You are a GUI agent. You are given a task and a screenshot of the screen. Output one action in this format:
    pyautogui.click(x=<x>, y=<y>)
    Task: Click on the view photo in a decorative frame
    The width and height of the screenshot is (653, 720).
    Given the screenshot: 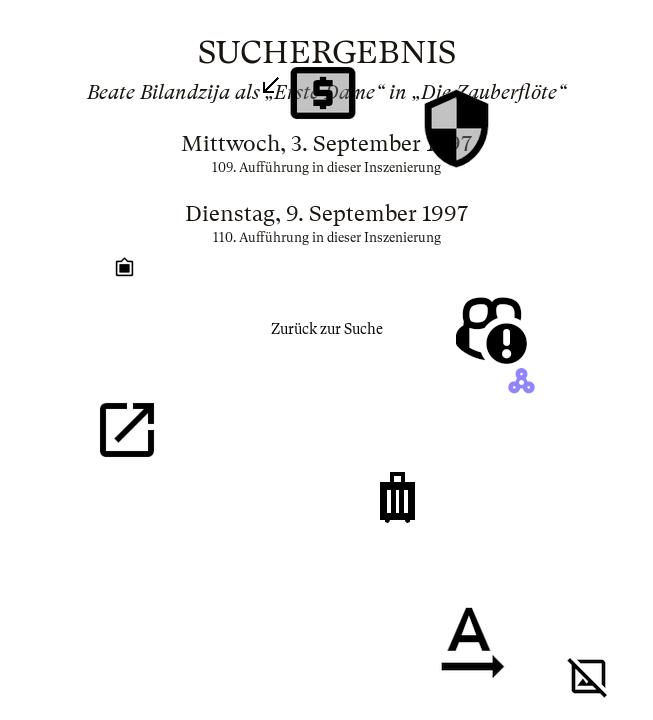 What is the action you would take?
    pyautogui.click(x=124, y=267)
    